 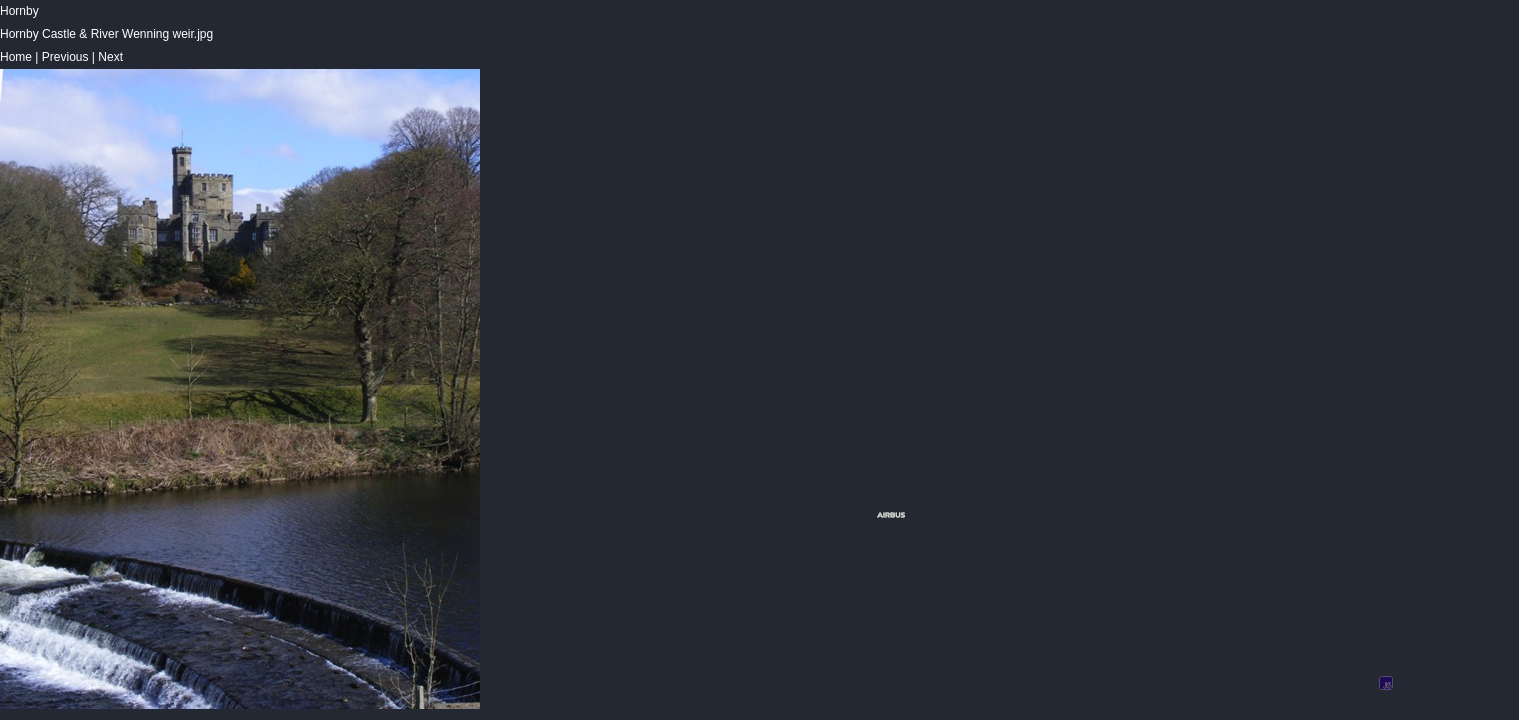 I want to click on airbus company logo, so click(x=891, y=515).